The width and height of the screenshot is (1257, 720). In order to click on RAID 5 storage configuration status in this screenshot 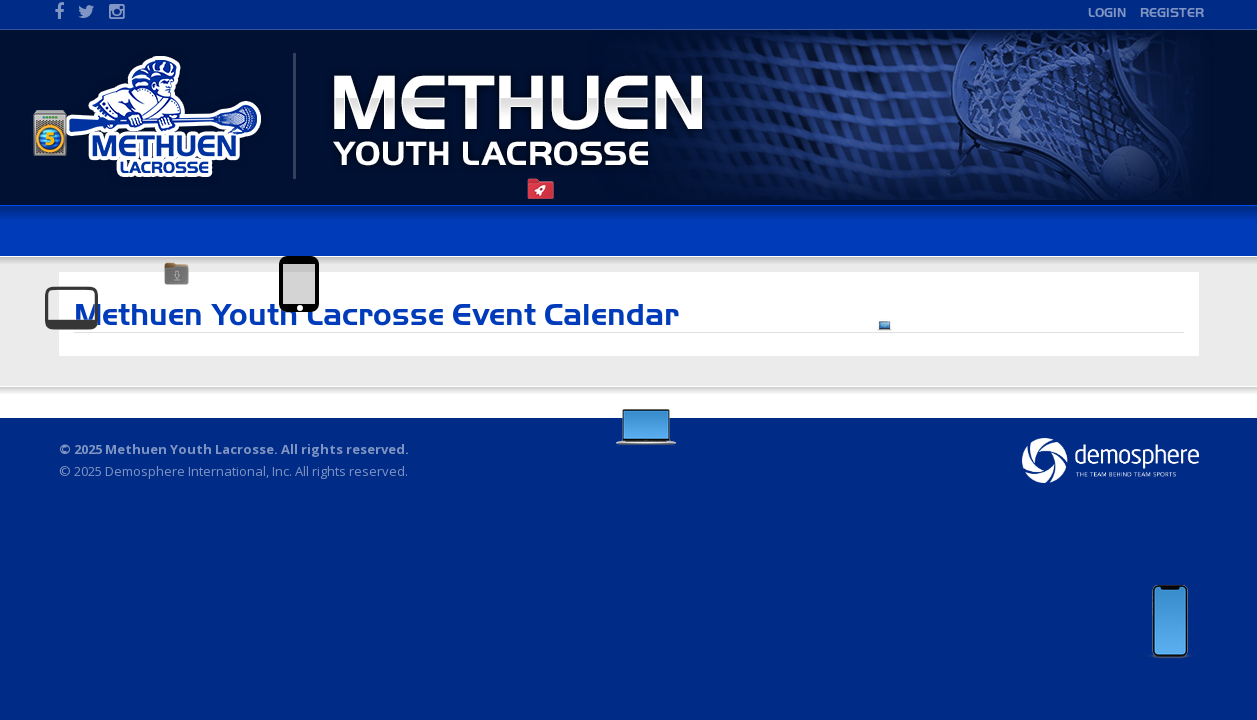, I will do `click(50, 133)`.